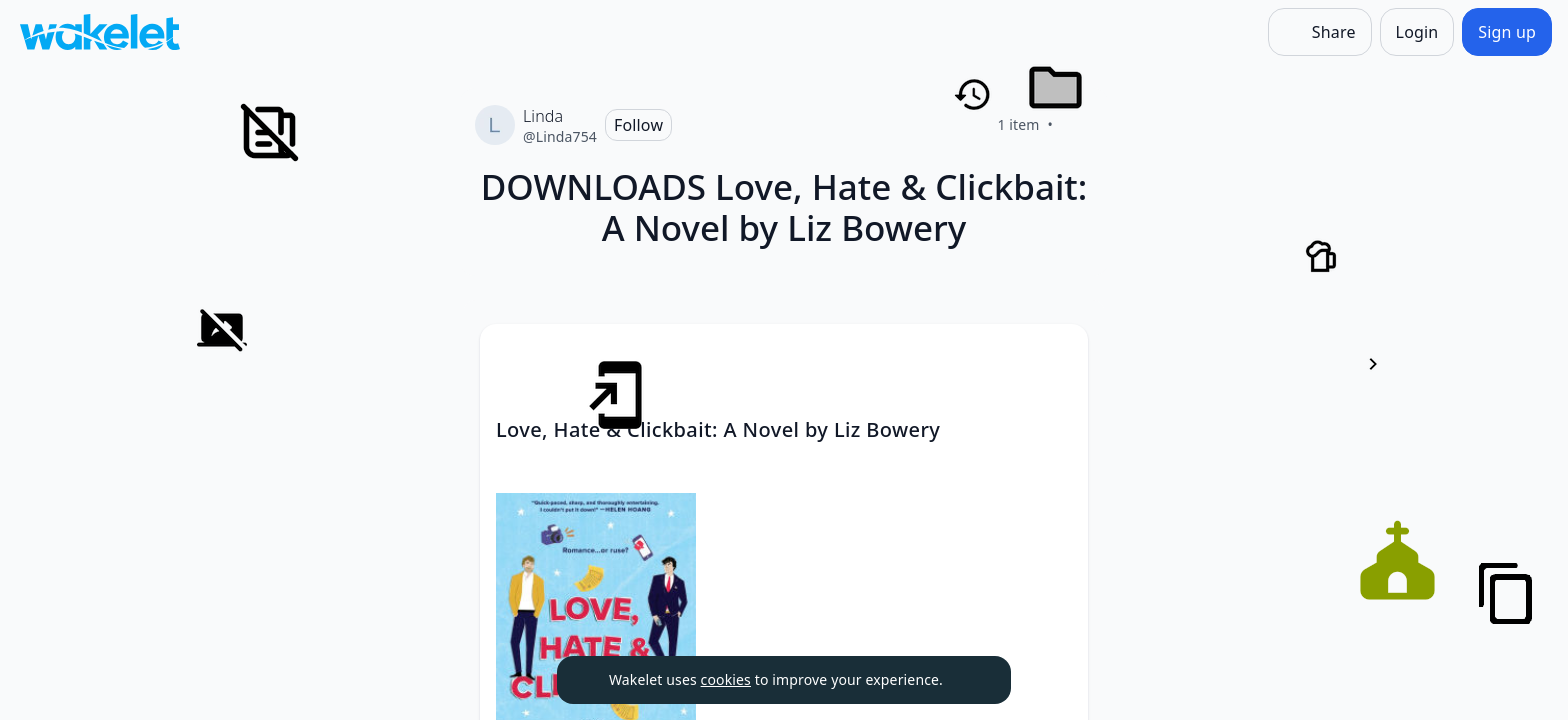  Describe the element at coordinates (1373, 364) in the screenshot. I see `navigate to the next item or page` at that location.